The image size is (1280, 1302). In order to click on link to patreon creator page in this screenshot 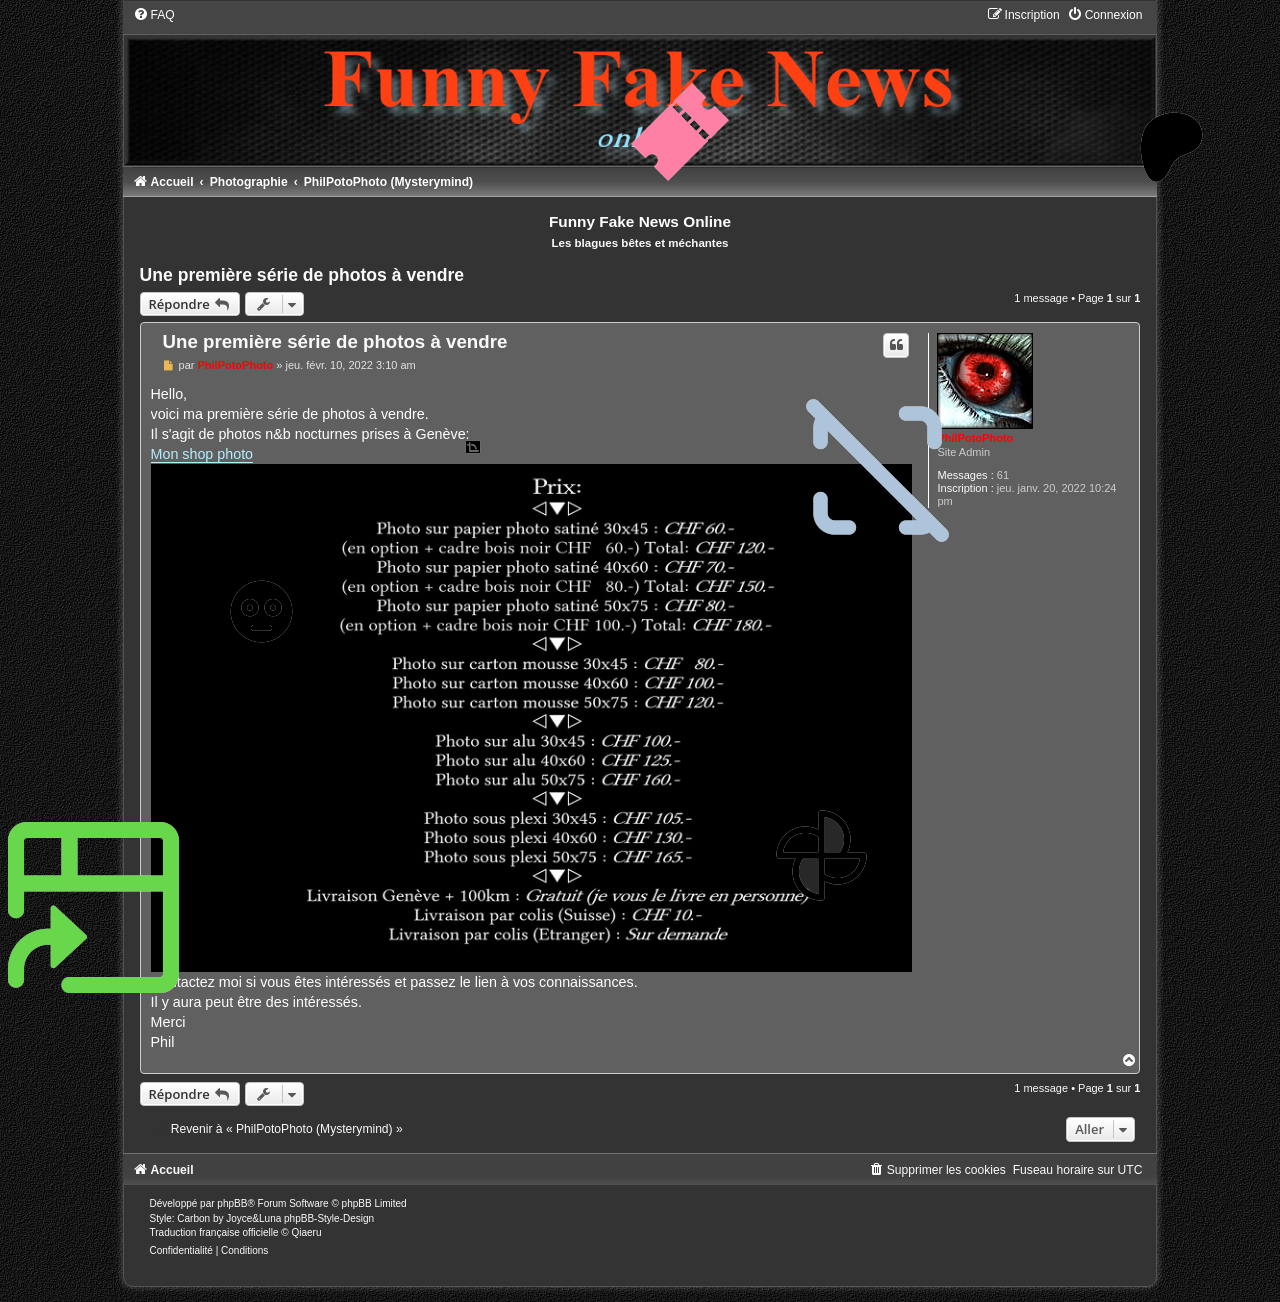, I will do `click(1169, 146)`.